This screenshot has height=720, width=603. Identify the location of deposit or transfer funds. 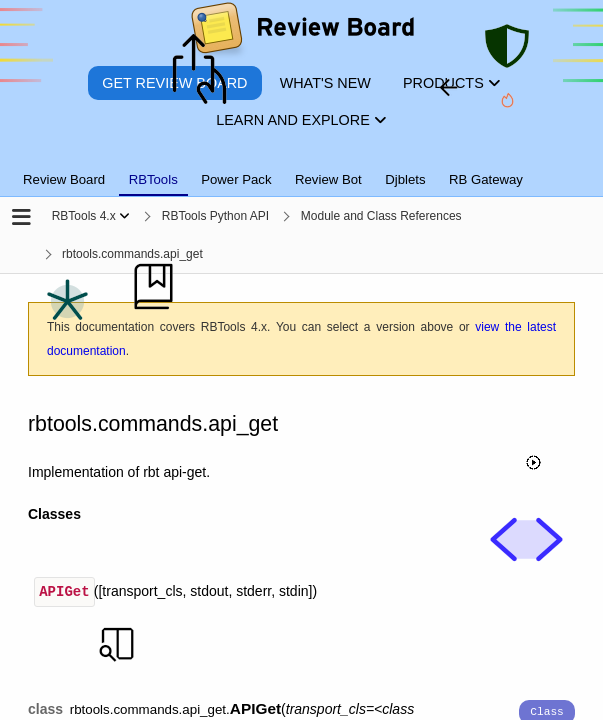
(196, 69).